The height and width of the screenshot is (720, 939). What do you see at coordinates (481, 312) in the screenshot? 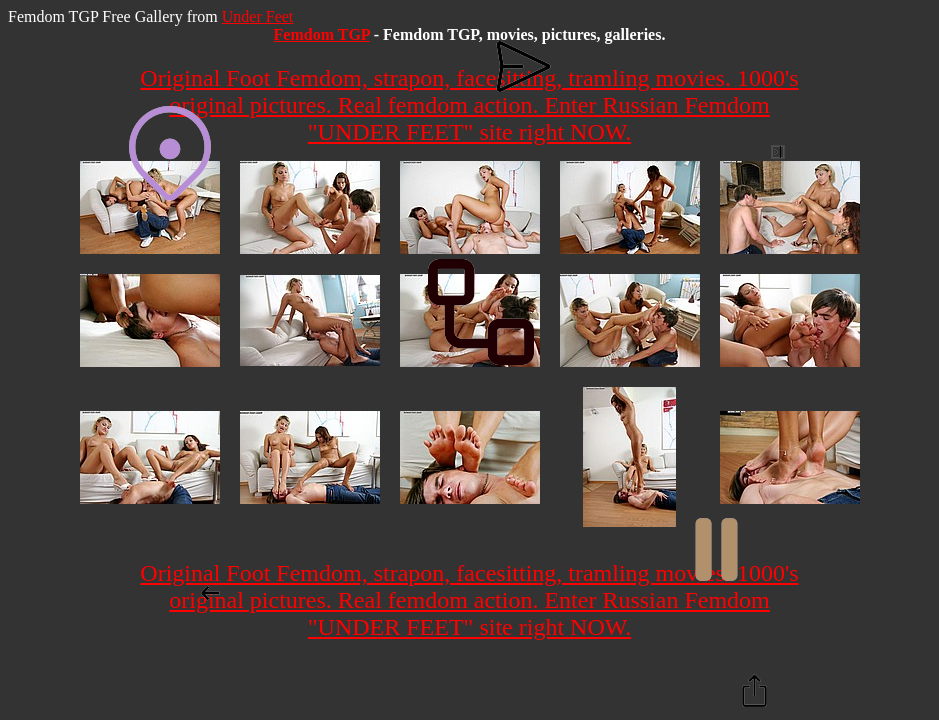
I see `view or manage automated workflows` at bounding box center [481, 312].